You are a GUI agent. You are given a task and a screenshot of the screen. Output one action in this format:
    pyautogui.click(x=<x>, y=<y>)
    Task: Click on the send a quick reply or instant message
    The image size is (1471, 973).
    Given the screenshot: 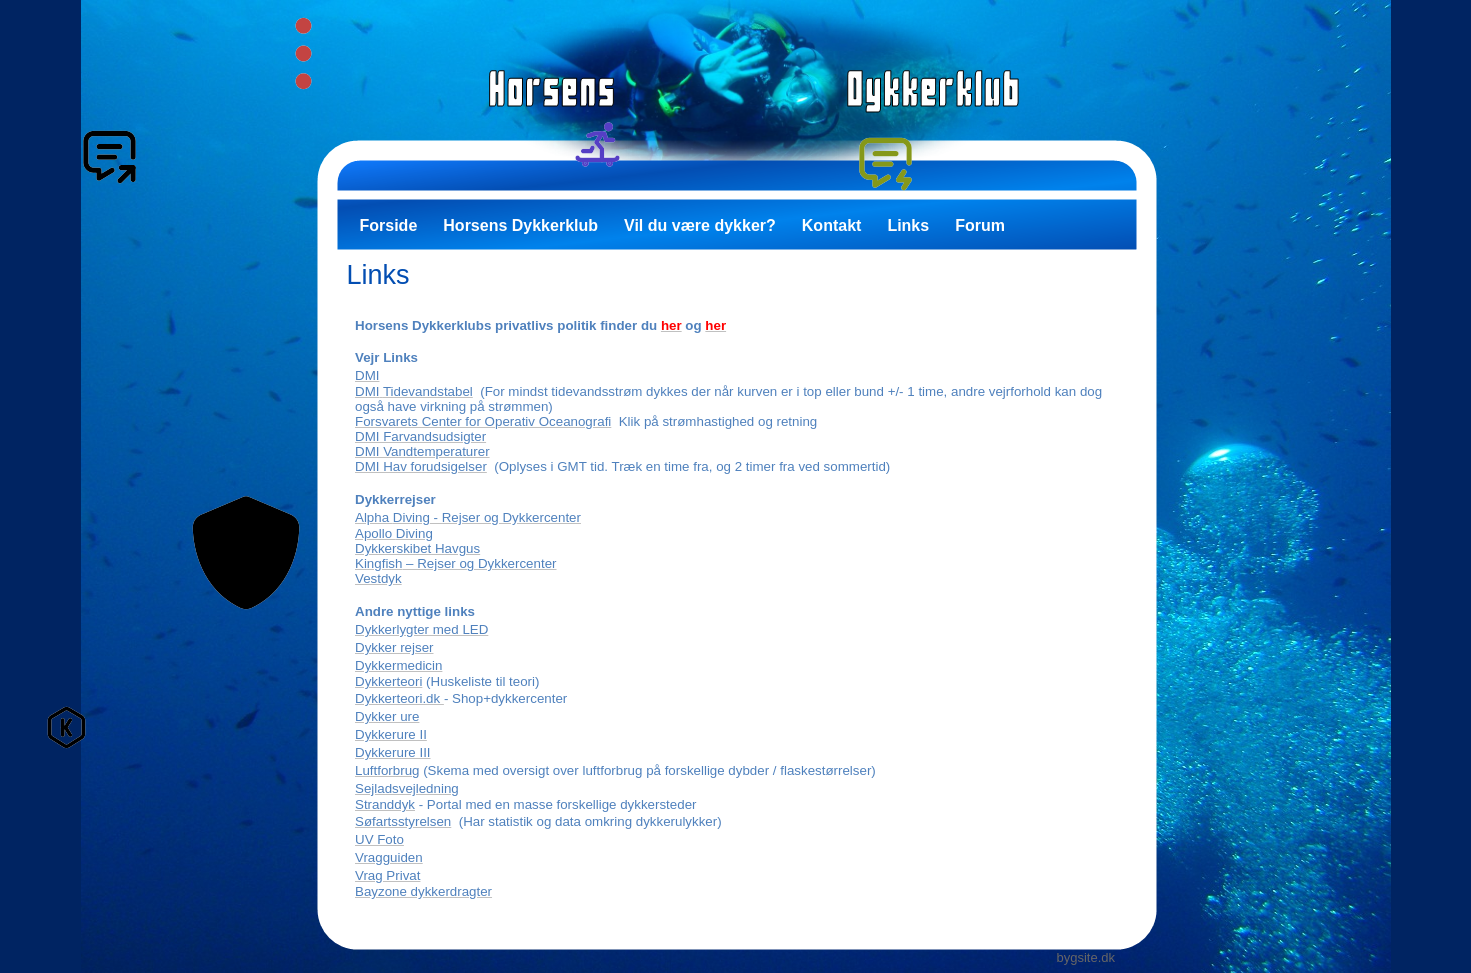 What is the action you would take?
    pyautogui.click(x=885, y=161)
    